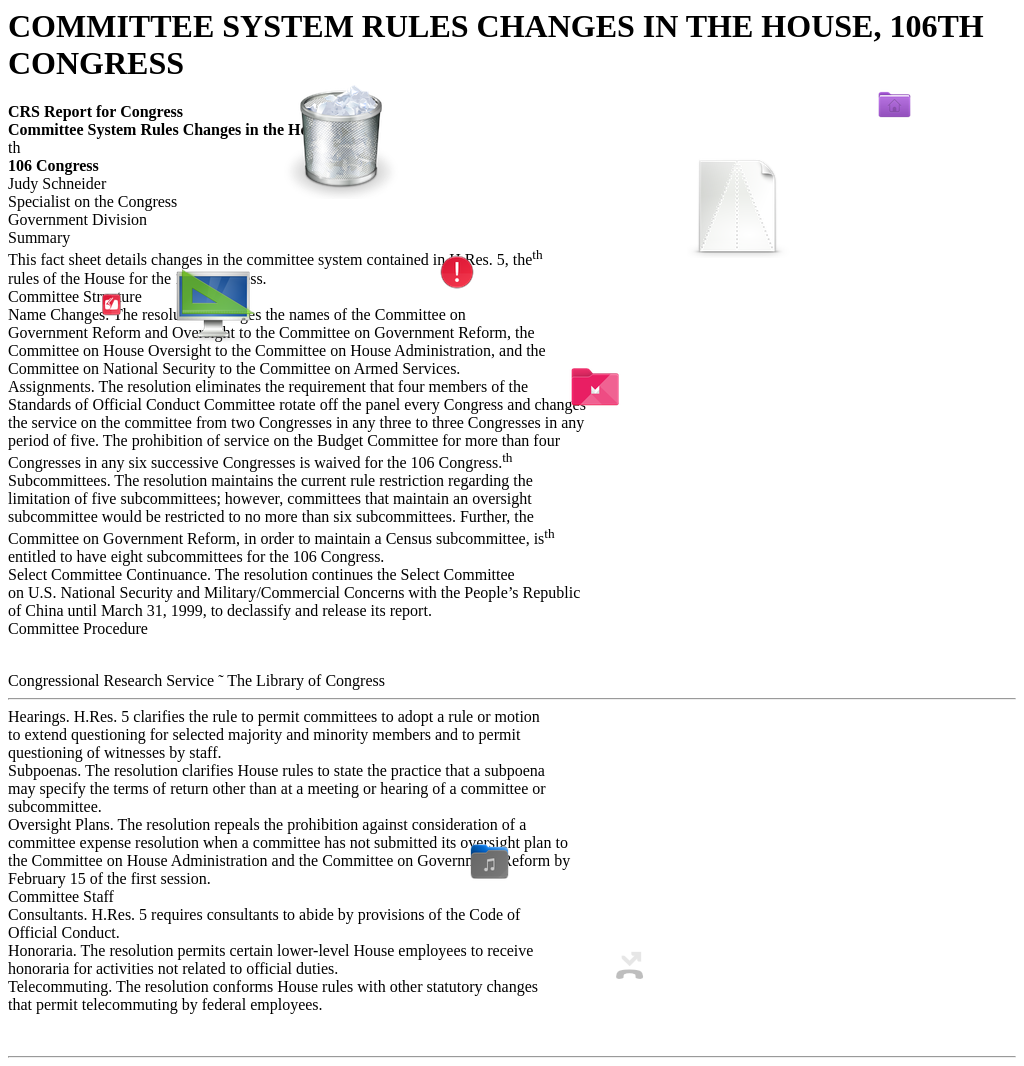 This screenshot has height=1066, width=1024. What do you see at coordinates (595, 388) in the screenshot?
I see `open android marshmallow system folder` at bounding box center [595, 388].